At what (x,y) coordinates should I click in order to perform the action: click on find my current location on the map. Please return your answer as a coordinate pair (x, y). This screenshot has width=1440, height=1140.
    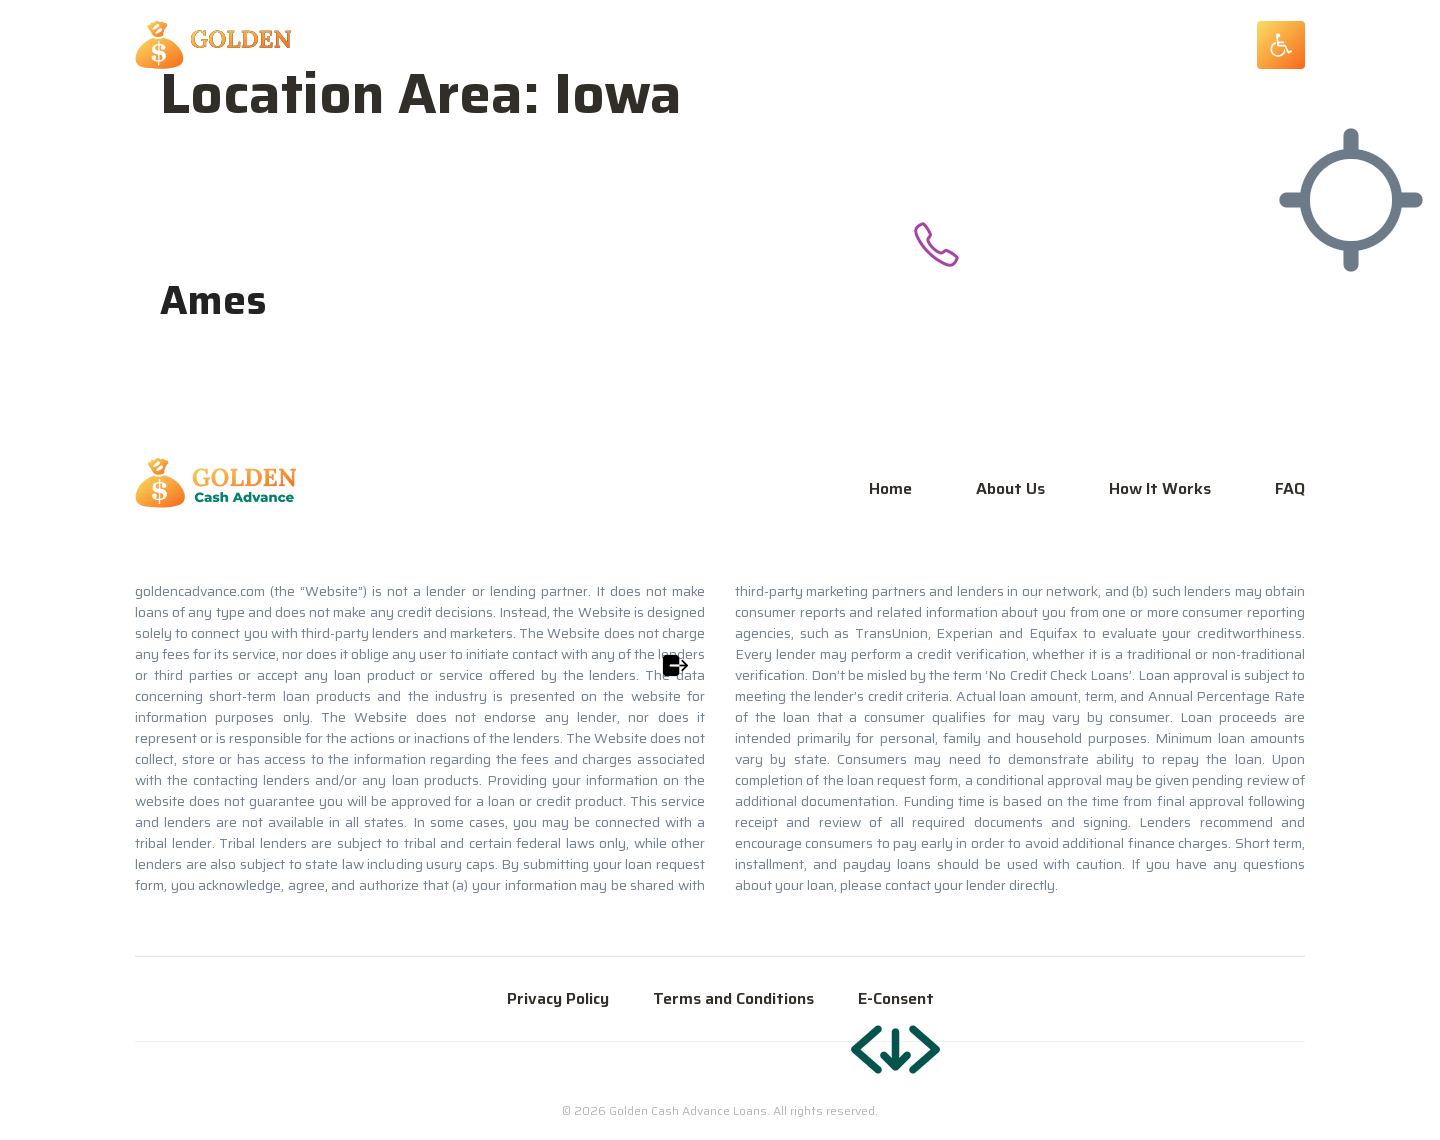
    Looking at the image, I should click on (1351, 200).